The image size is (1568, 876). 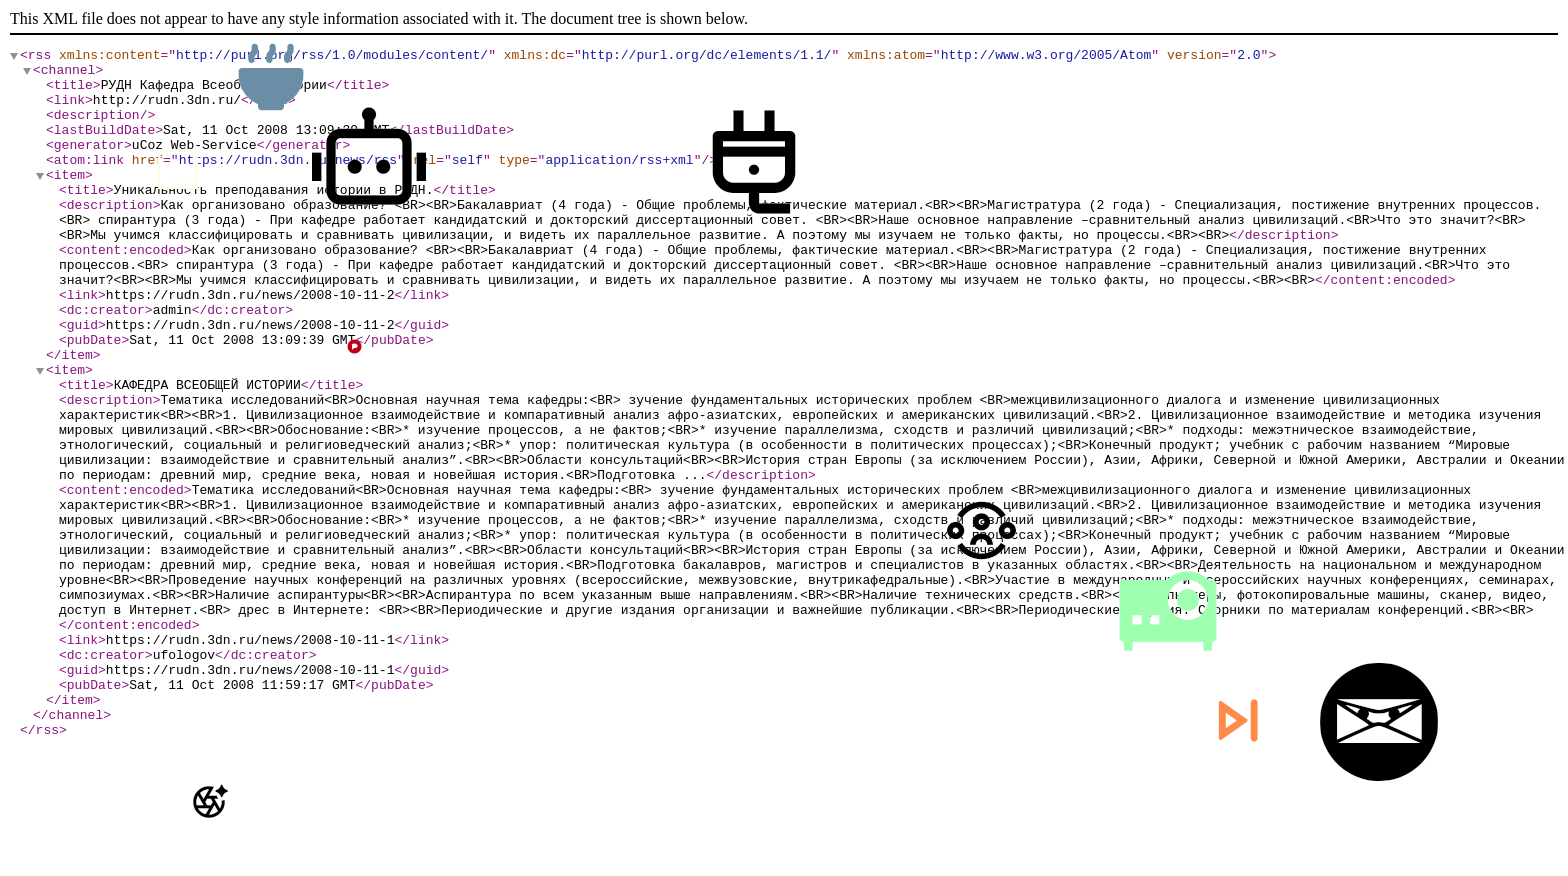 I want to click on view community members, so click(x=981, y=530).